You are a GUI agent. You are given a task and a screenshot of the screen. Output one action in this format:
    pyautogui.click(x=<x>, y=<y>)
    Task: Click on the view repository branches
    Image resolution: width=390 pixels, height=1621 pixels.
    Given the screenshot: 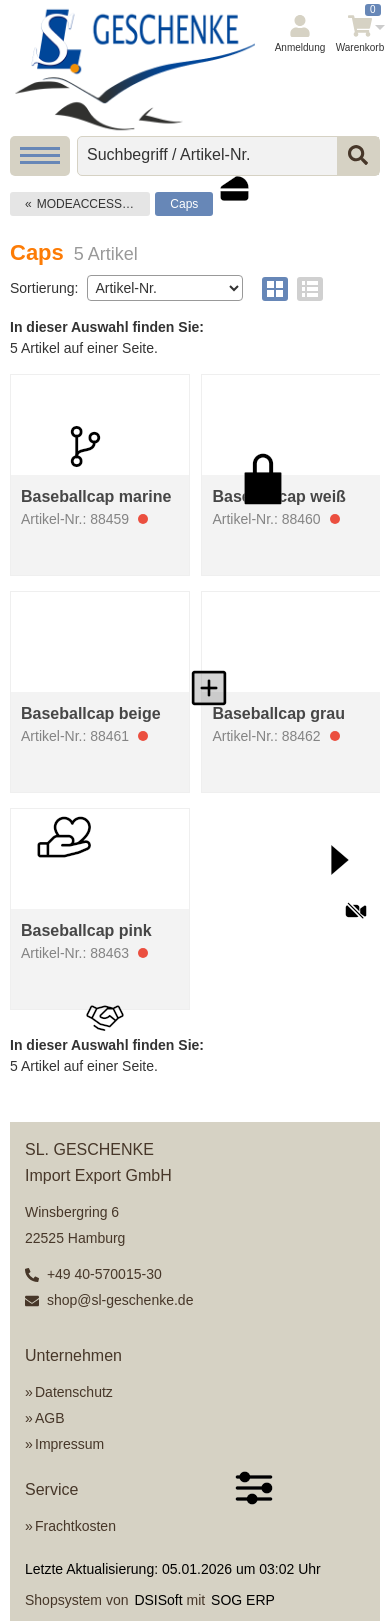 What is the action you would take?
    pyautogui.click(x=85, y=446)
    